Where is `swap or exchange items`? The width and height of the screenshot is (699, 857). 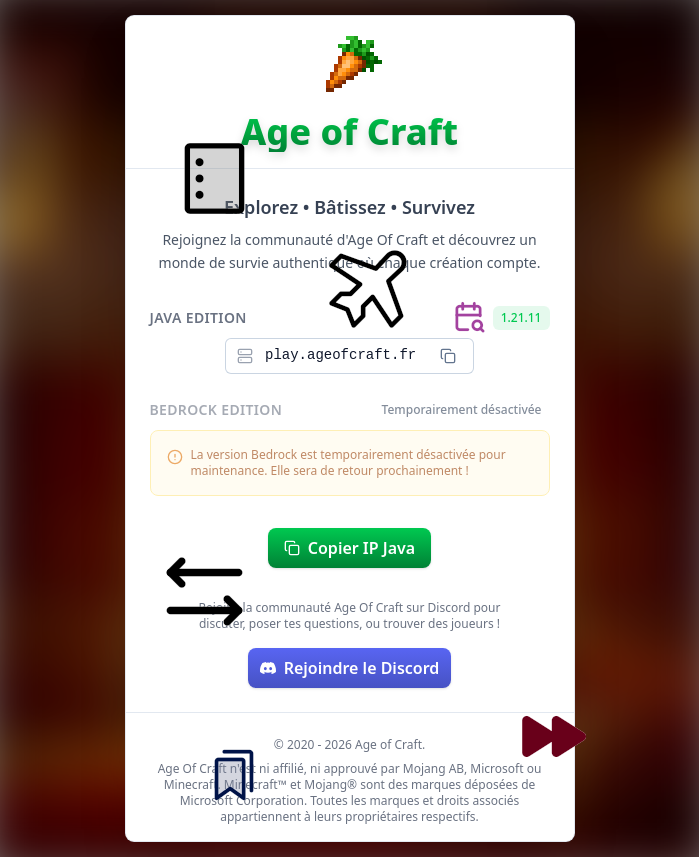 swap or exchange items is located at coordinates (204, 591).